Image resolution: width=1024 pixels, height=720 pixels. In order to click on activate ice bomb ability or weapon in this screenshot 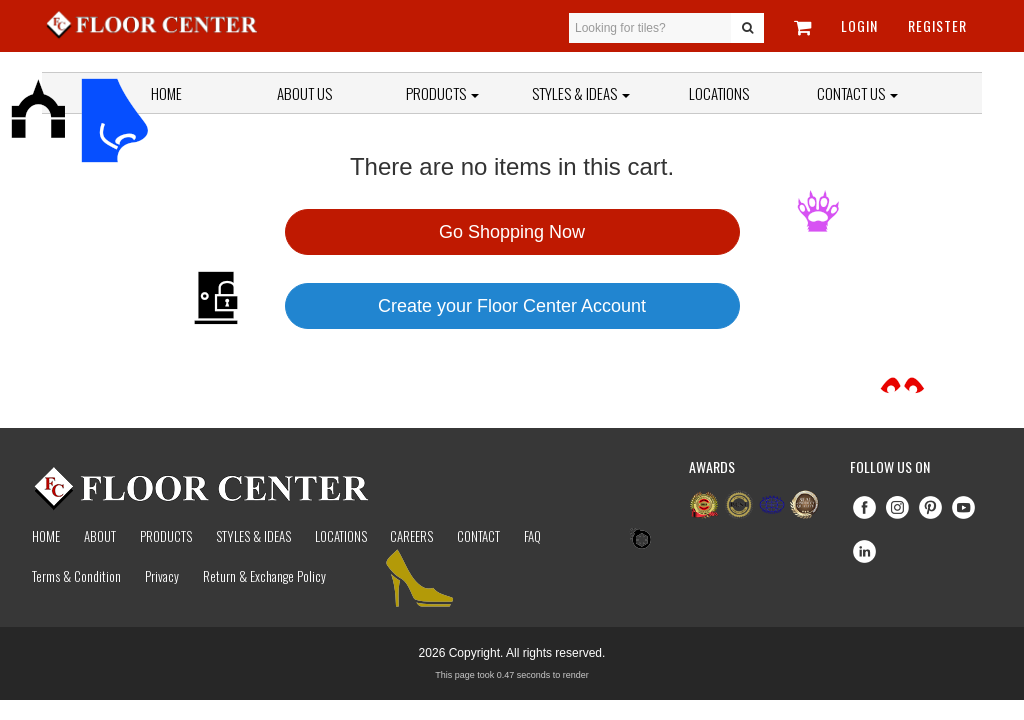, I will do `click(640, 538)`.